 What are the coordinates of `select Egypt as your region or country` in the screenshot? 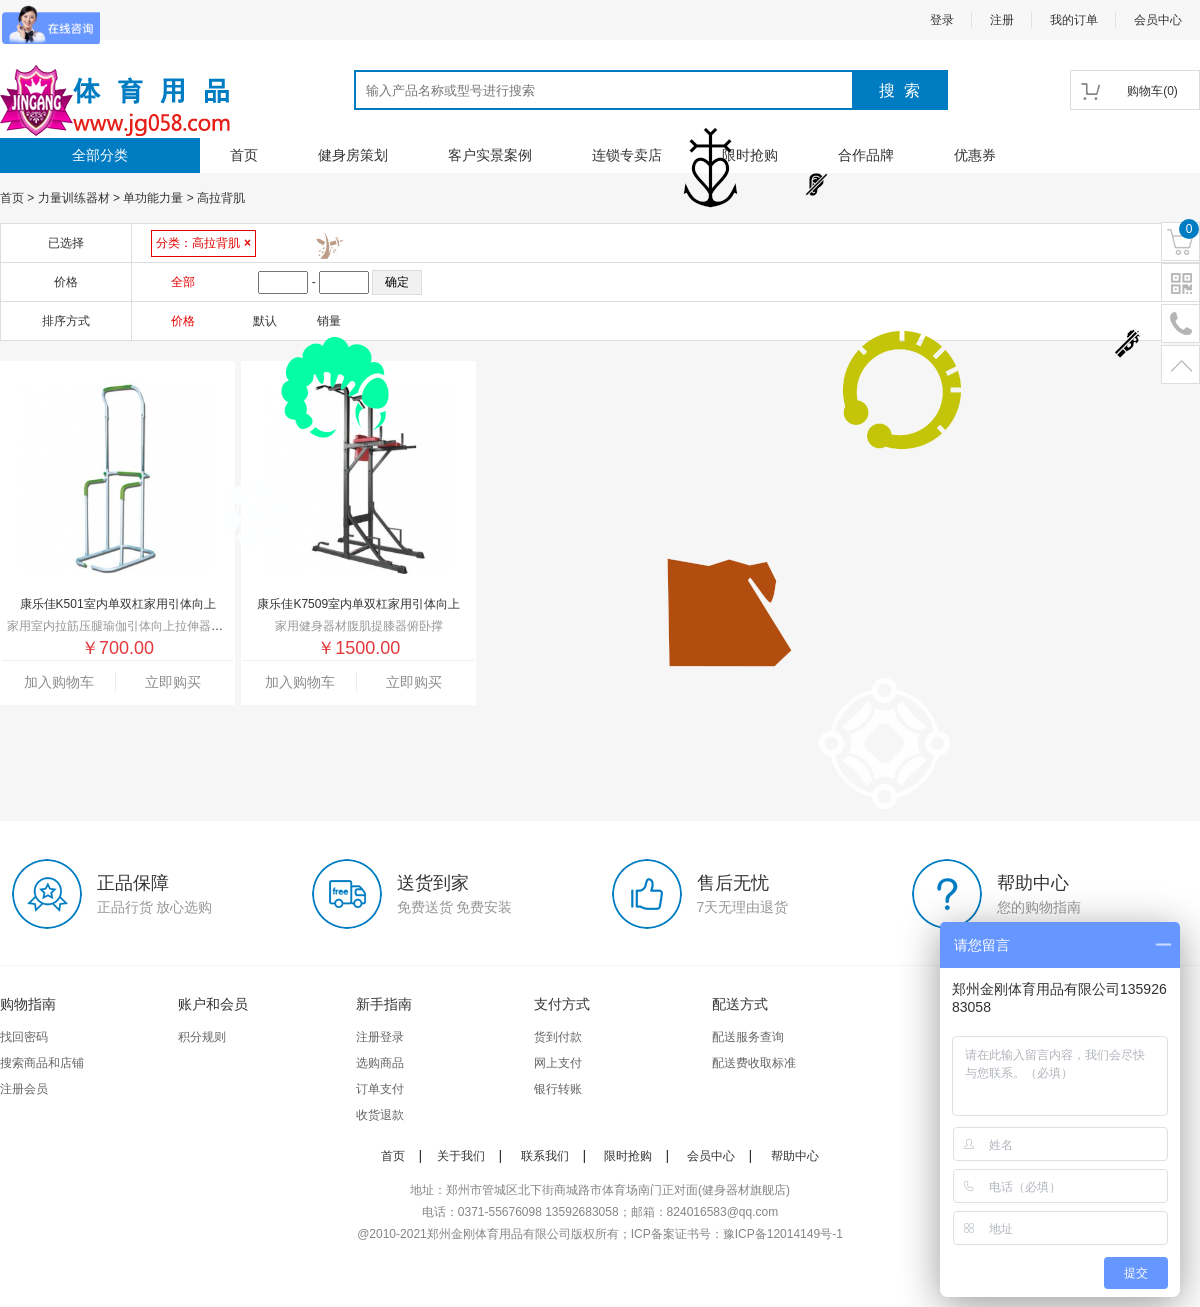 It's located at (729, 612).